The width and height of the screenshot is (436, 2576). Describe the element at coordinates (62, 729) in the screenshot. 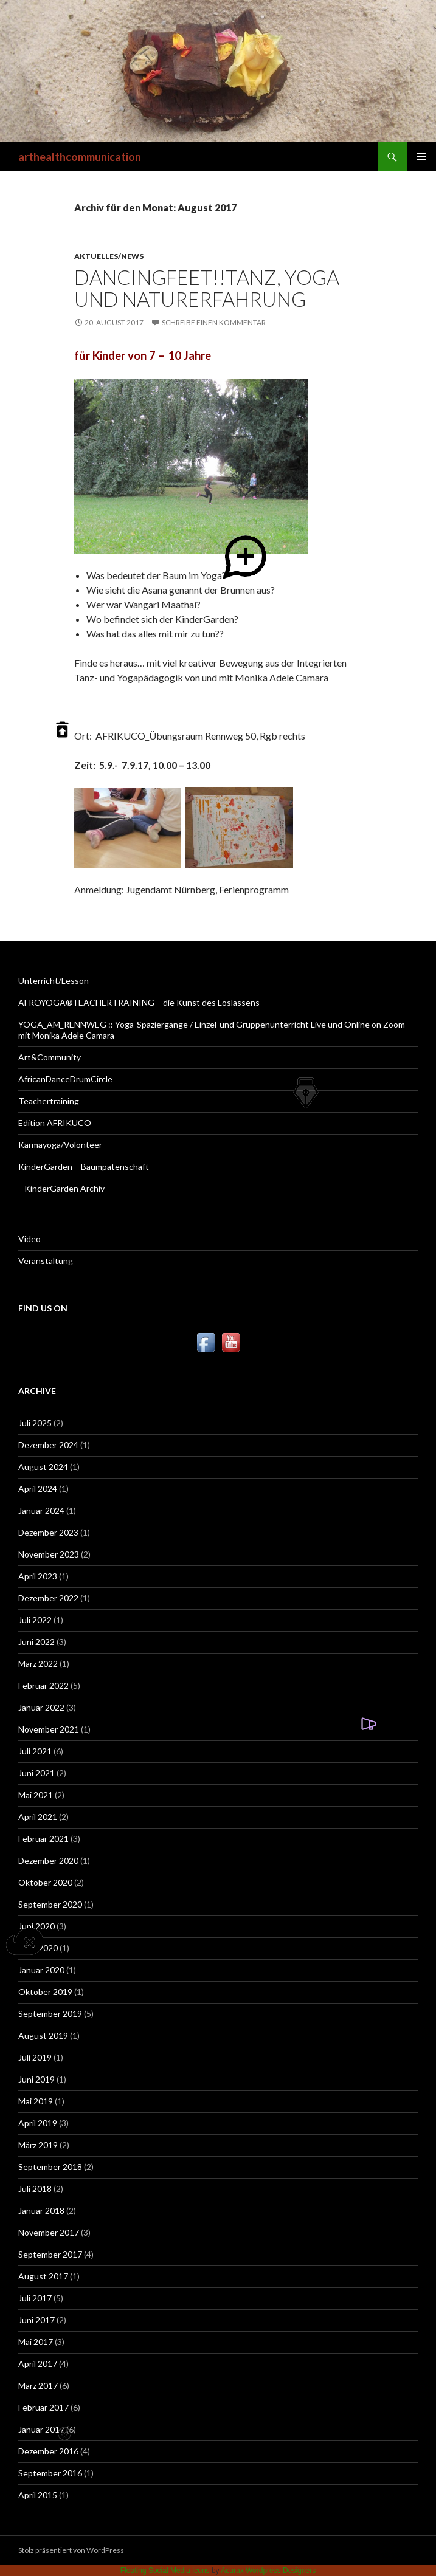

I see `restore a deleted item from trash` at that location.